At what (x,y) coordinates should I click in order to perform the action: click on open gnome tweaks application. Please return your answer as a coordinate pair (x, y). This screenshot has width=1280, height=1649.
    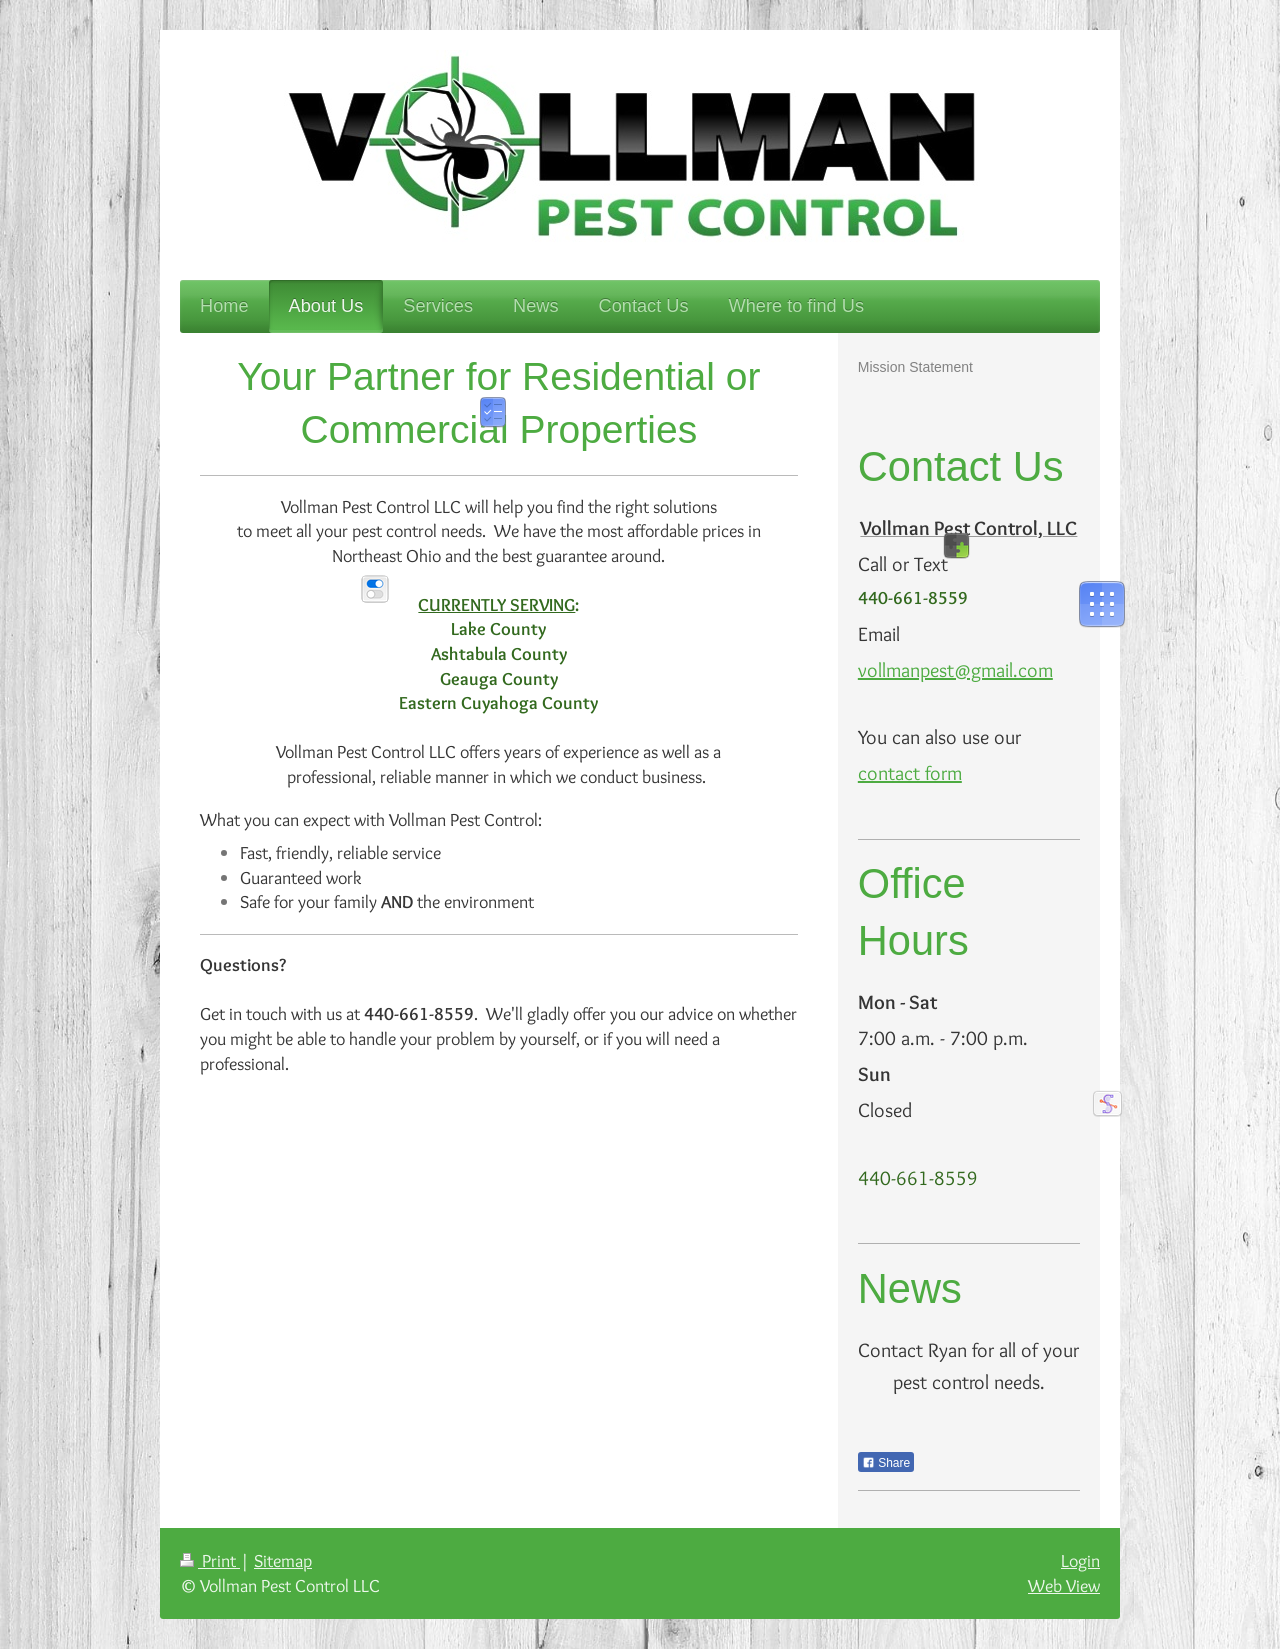
    Looking at the image, I should click on (375, 589).